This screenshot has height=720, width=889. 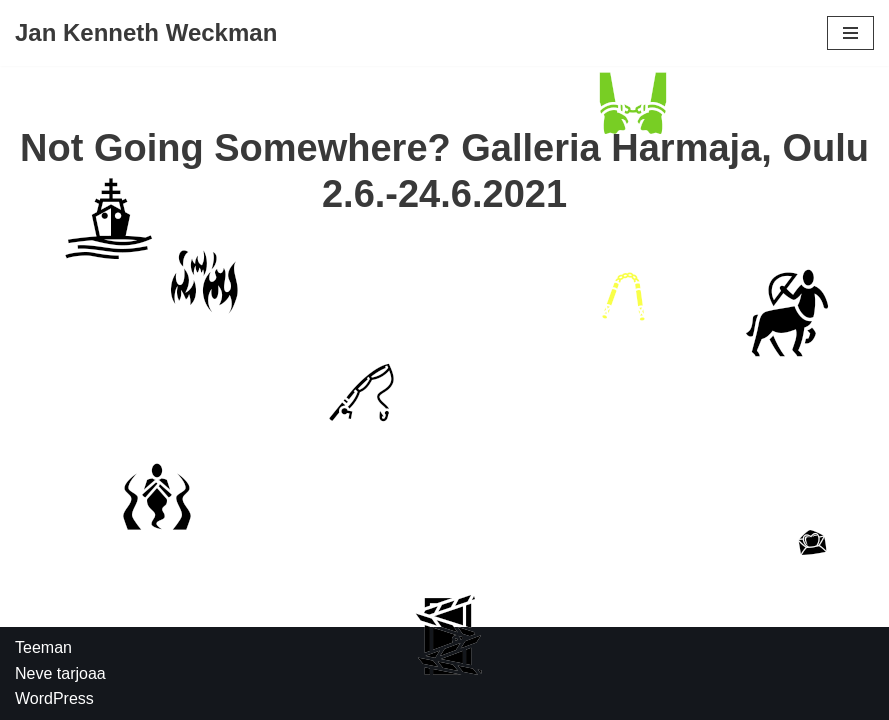 I want to click on view character soul or spirit stats, so click(x=157, y=496).